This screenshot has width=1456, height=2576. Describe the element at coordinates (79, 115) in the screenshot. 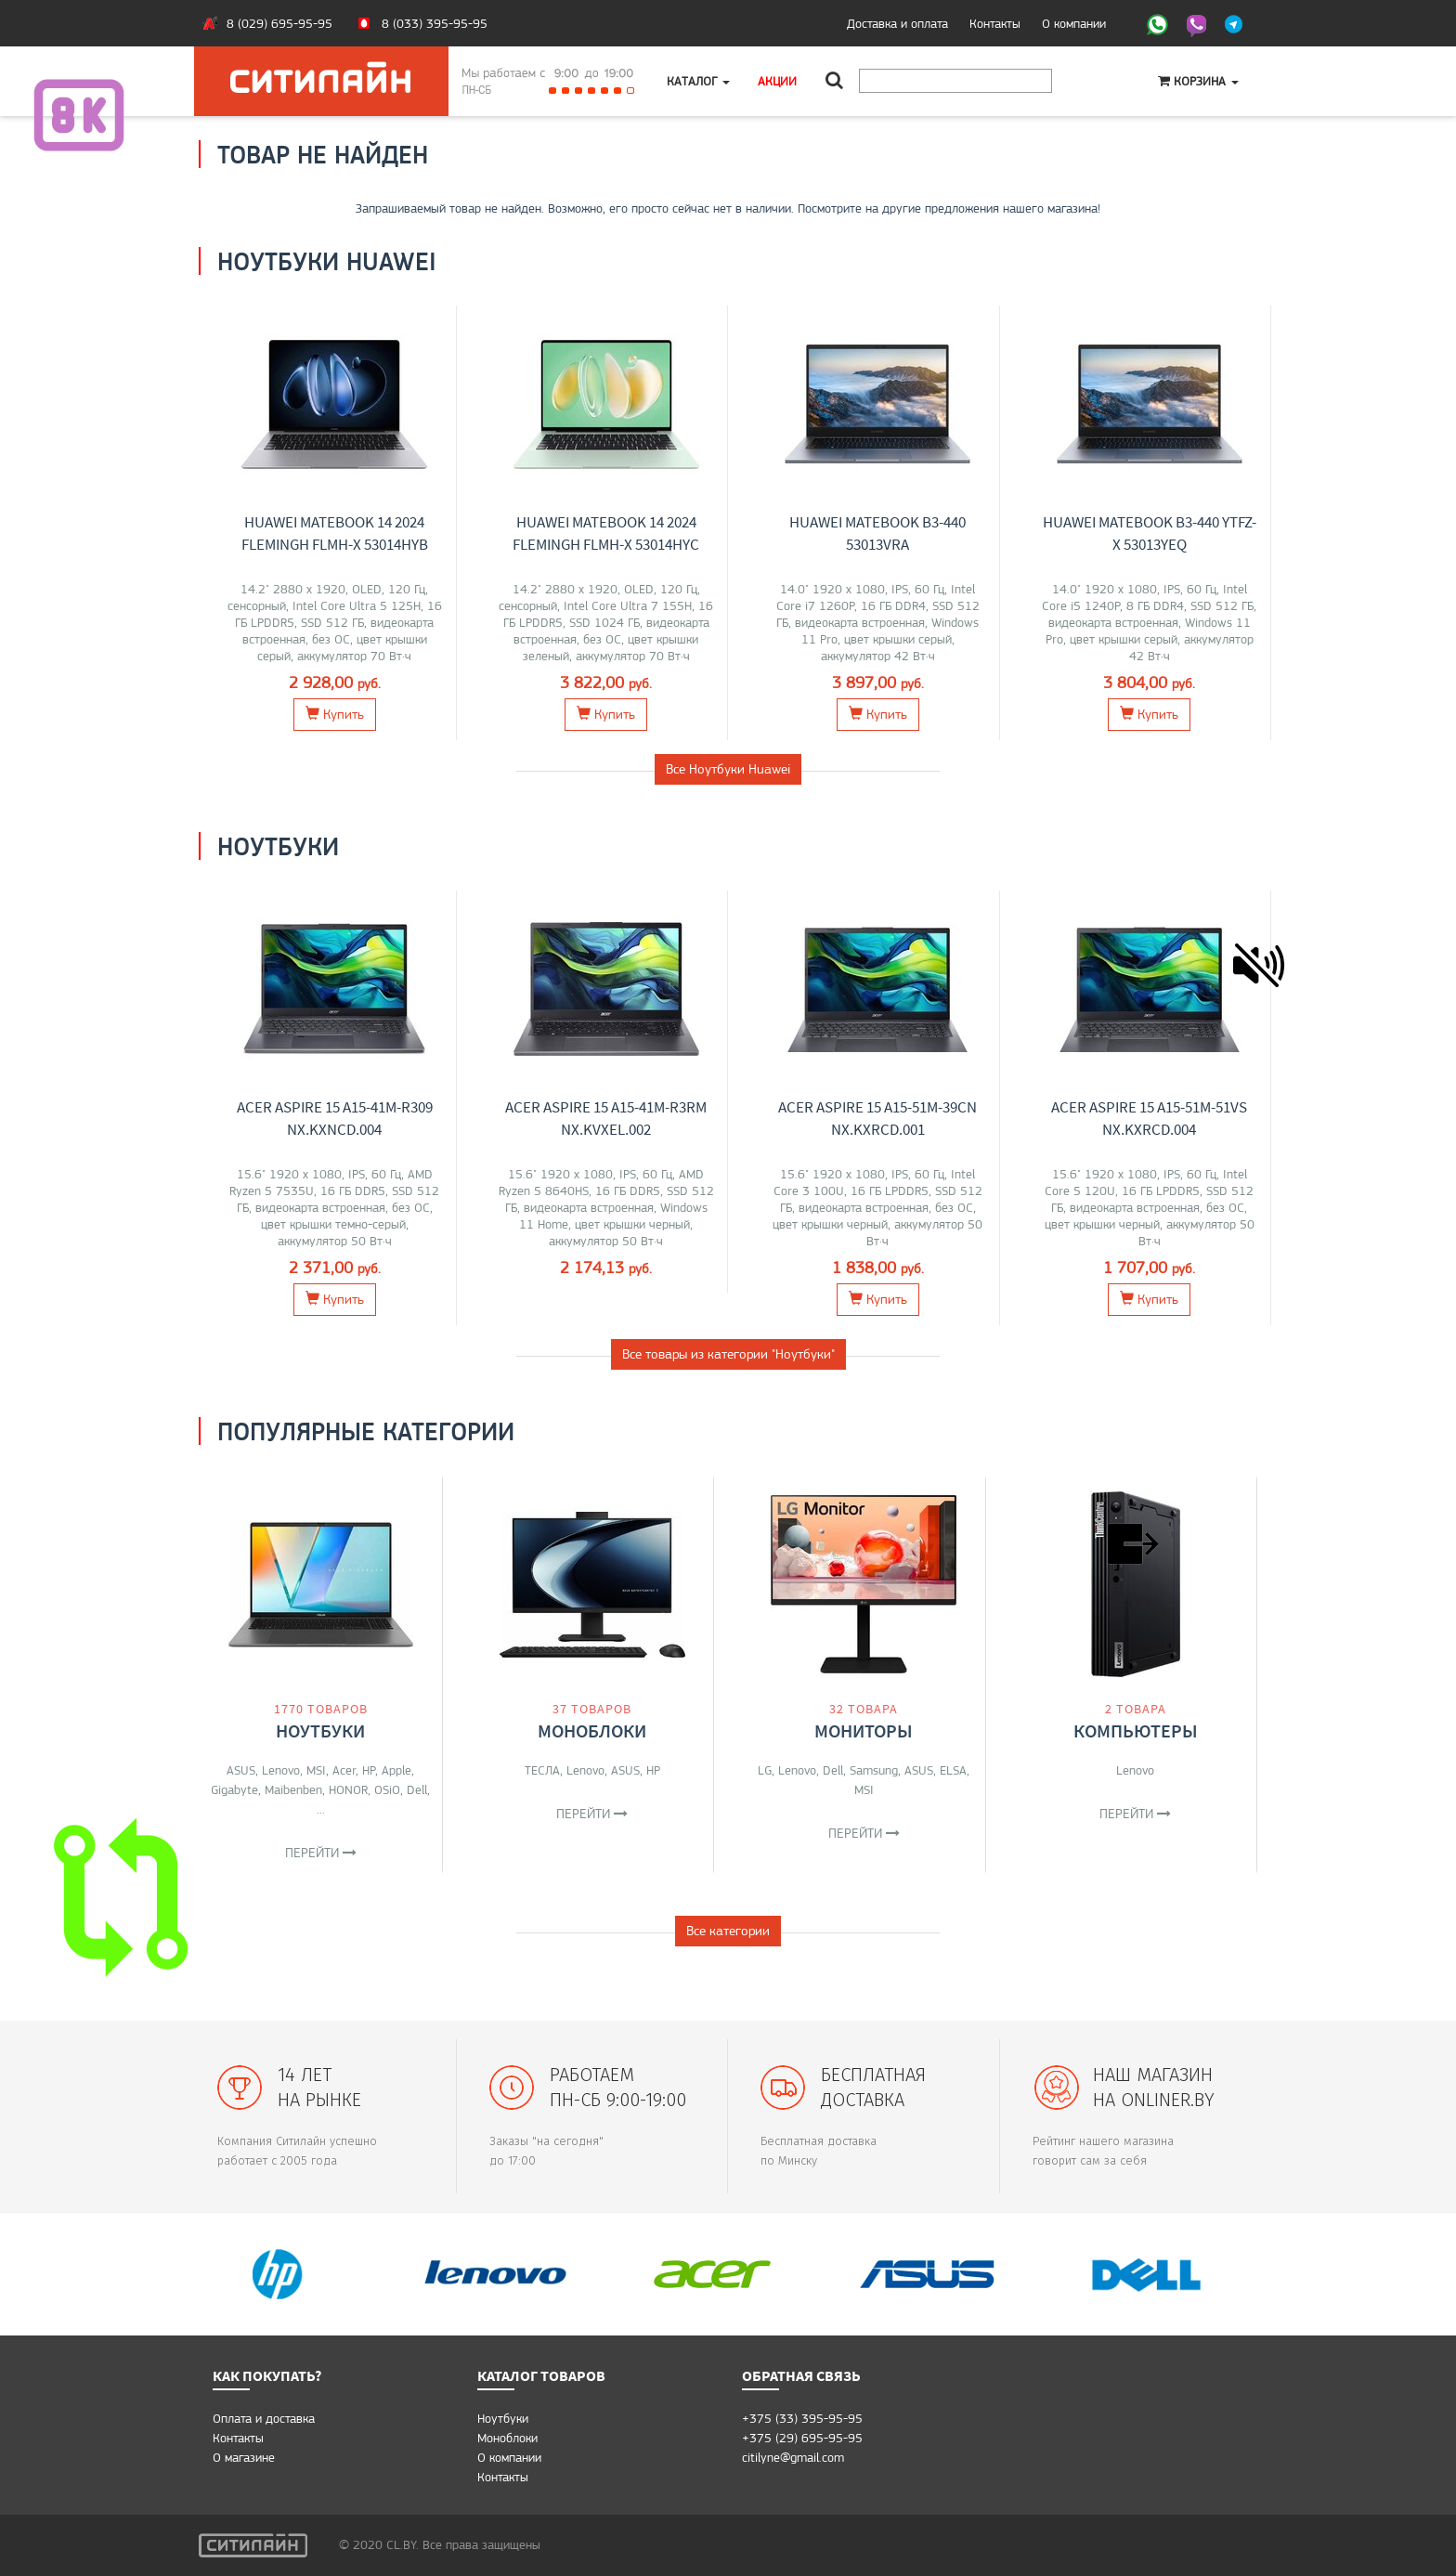

I see `indicates 8K video resolution quality` at that location.